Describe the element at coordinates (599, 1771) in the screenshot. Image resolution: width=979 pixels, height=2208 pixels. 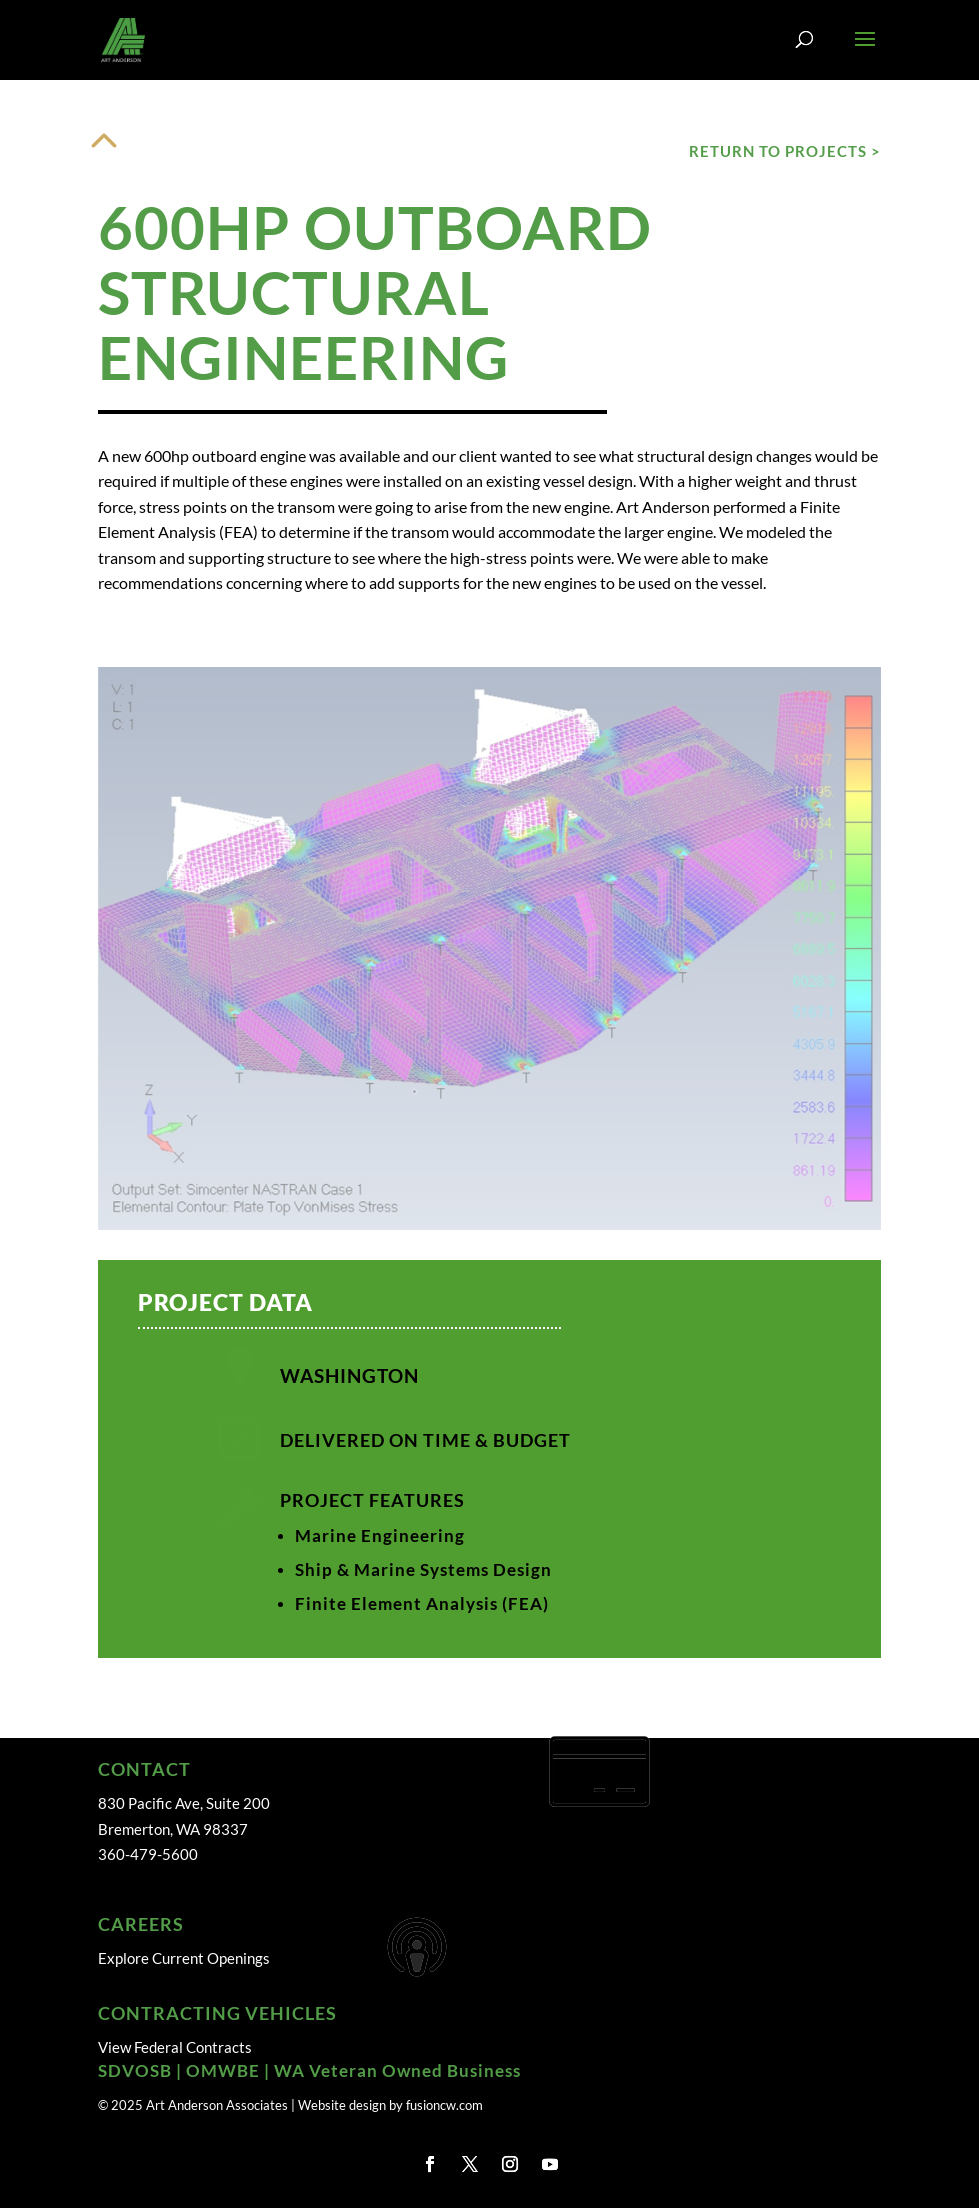
I see `manage payment methods` at that location.